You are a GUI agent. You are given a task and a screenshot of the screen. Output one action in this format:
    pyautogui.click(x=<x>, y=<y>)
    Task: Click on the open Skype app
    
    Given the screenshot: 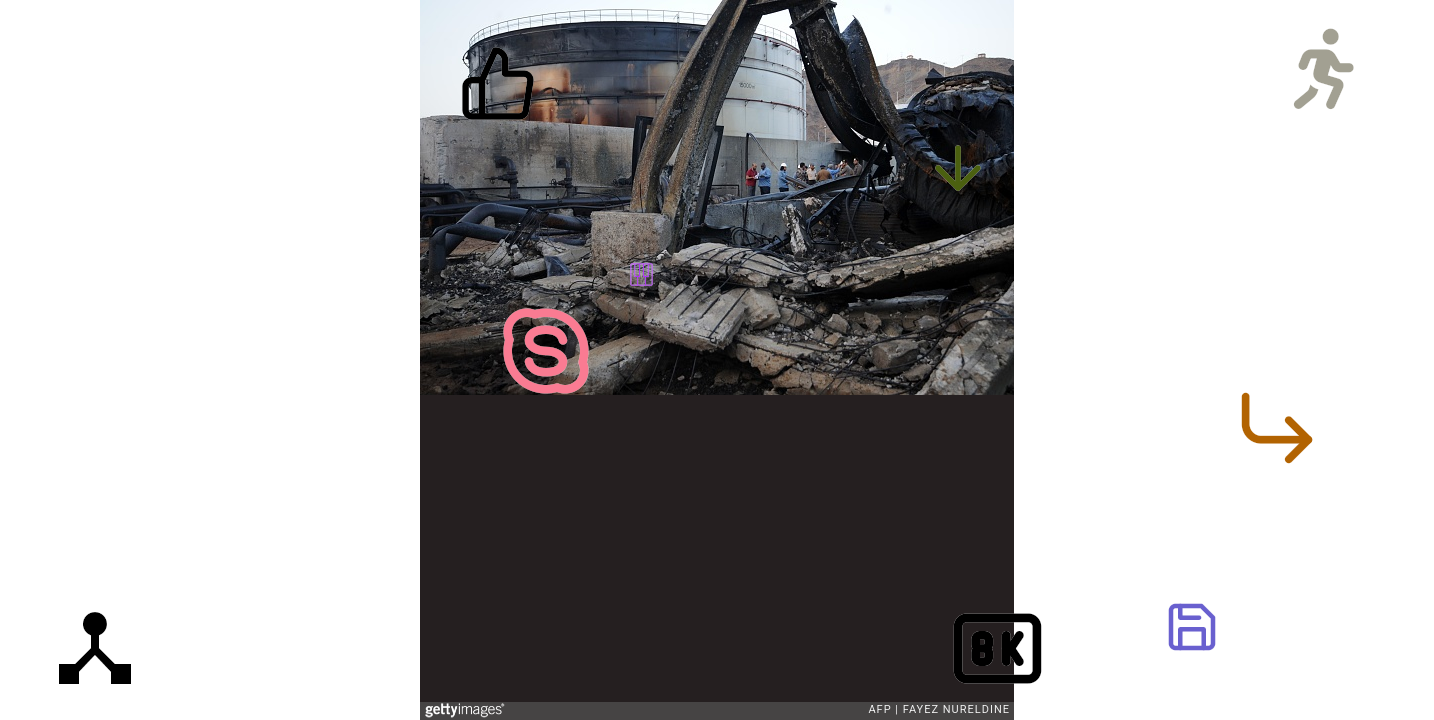 What is the action you would take?
    pyautogui.click(x=546, y=351)
    